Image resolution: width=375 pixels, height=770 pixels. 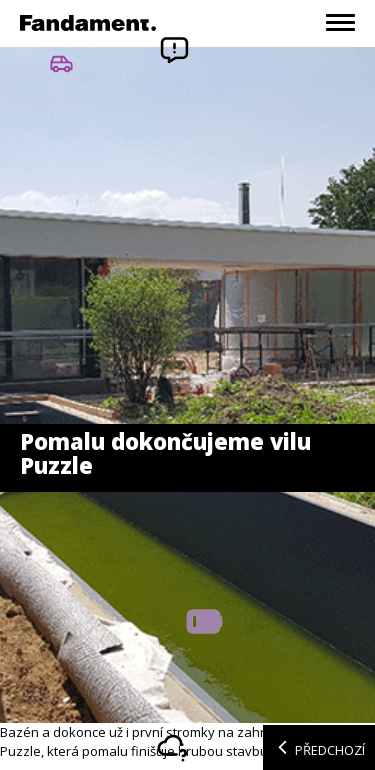 I want to click on cloud storage help or support, so click(x=173, y=746).